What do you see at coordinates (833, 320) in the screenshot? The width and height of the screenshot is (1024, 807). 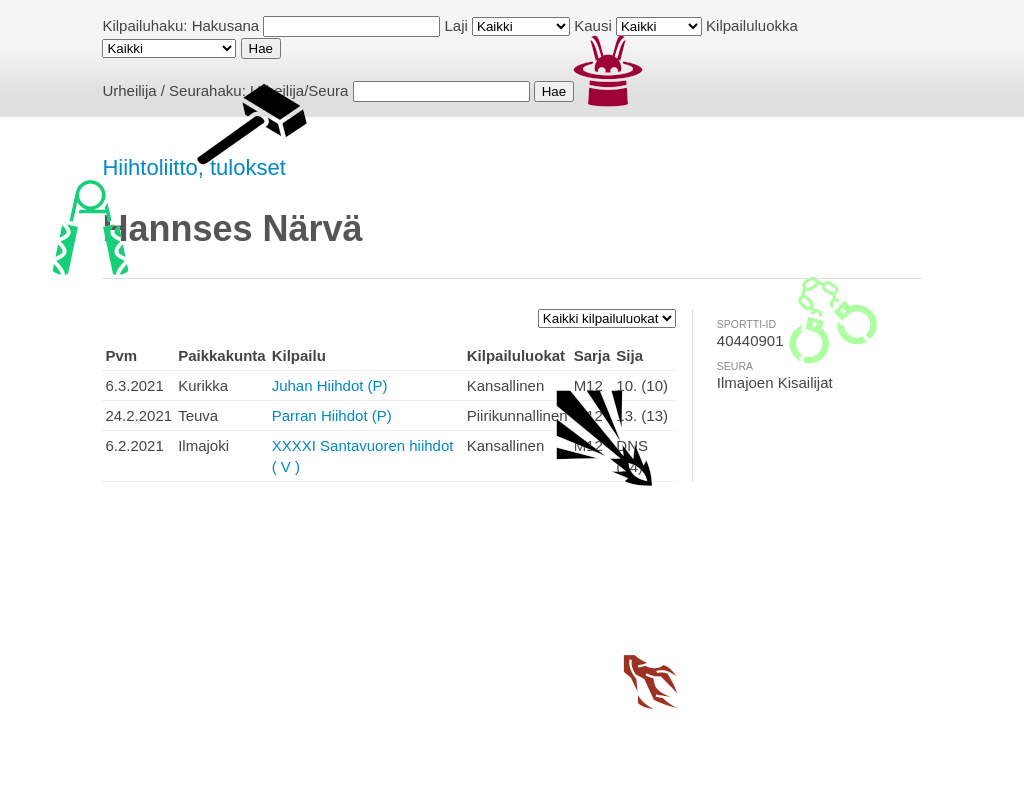 I see `indicates restricted or locked content` at bounding box center [833, 320].